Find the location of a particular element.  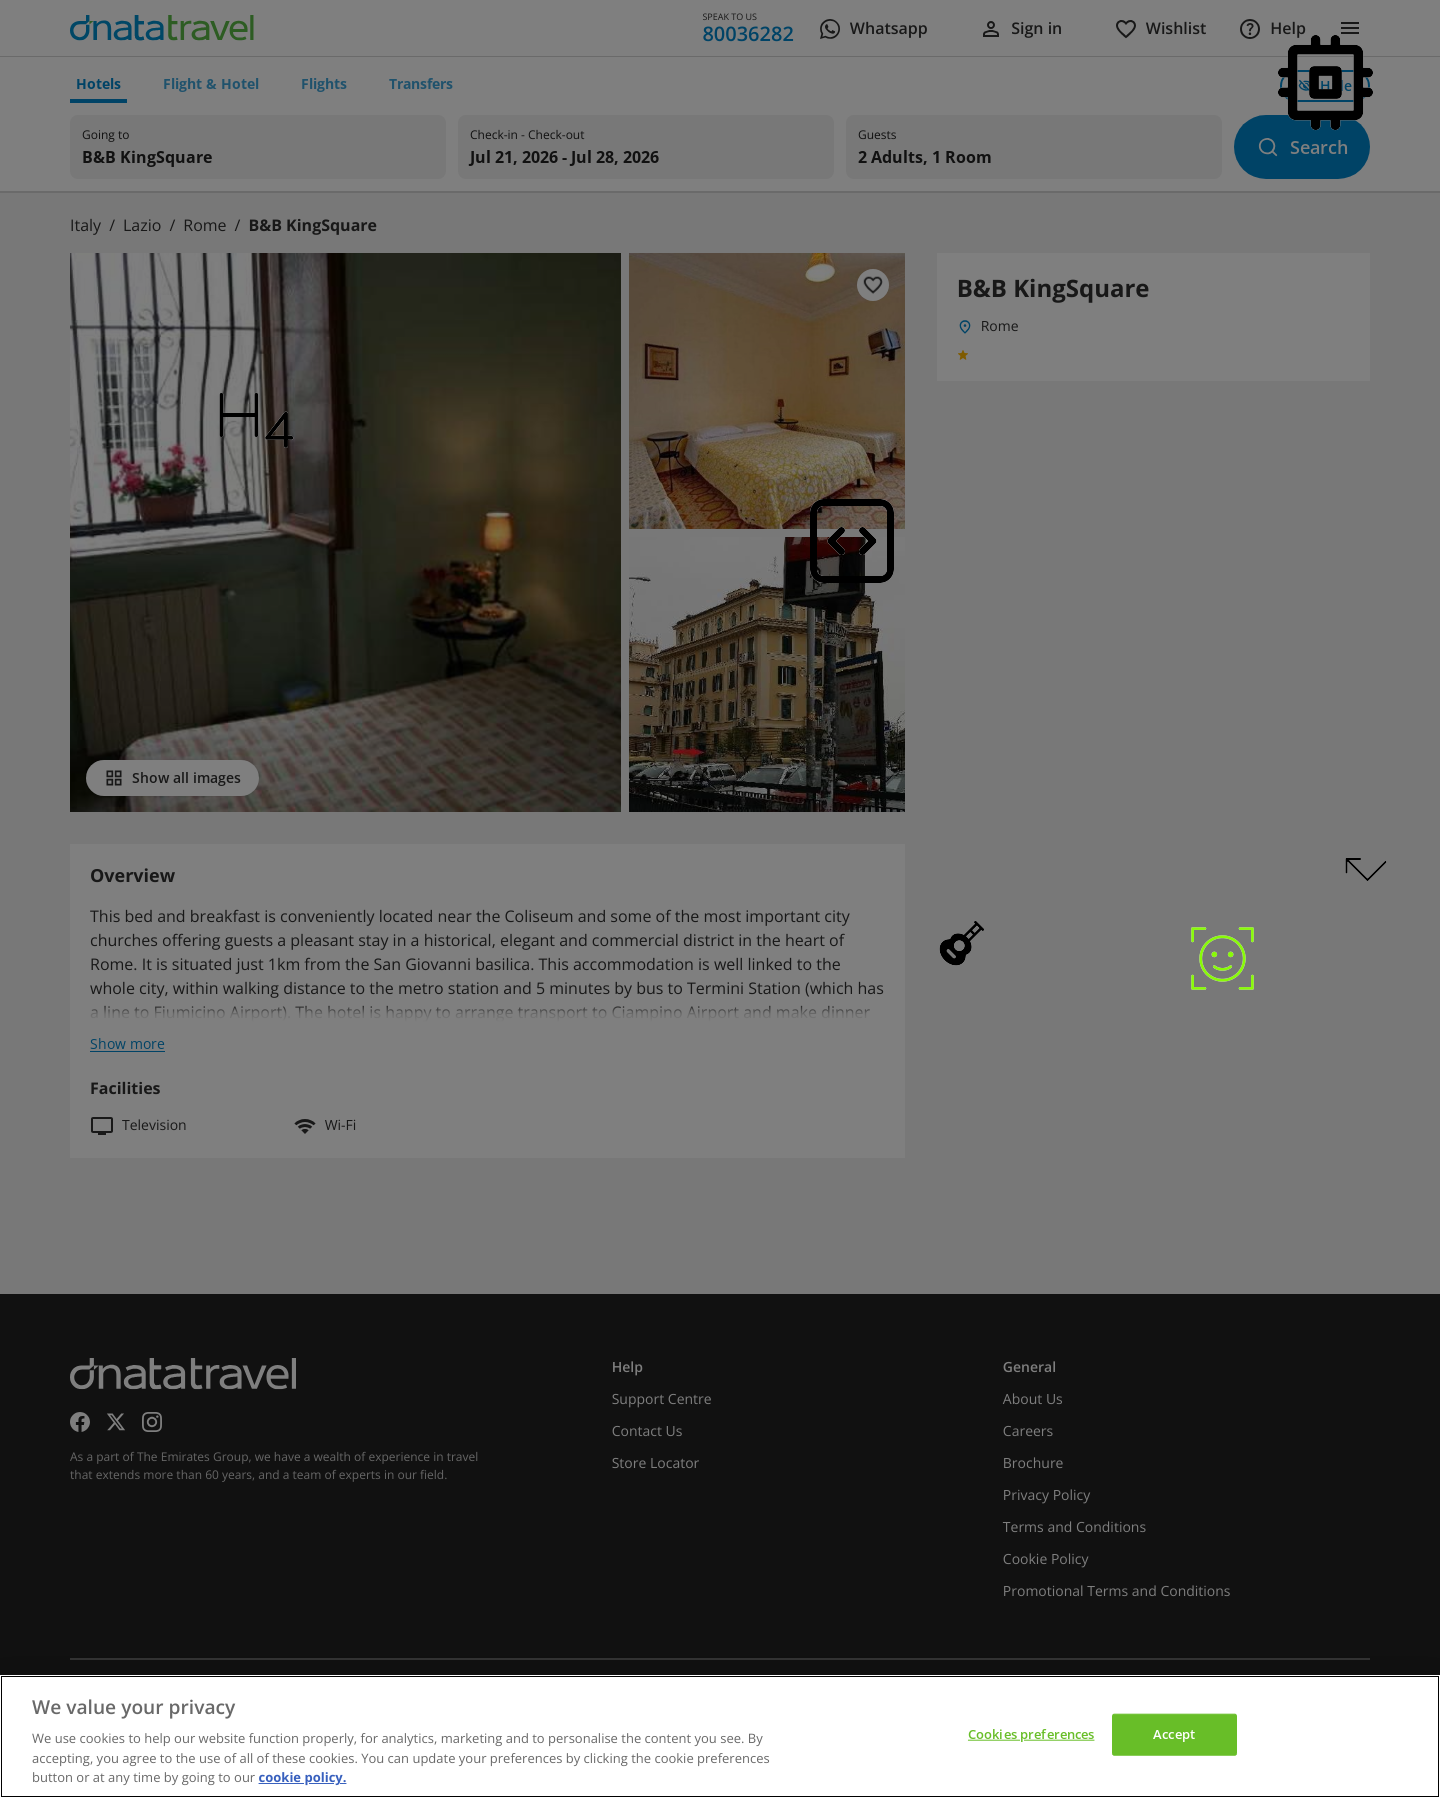

access music or instrument tools is located at coordinates (961, 943).